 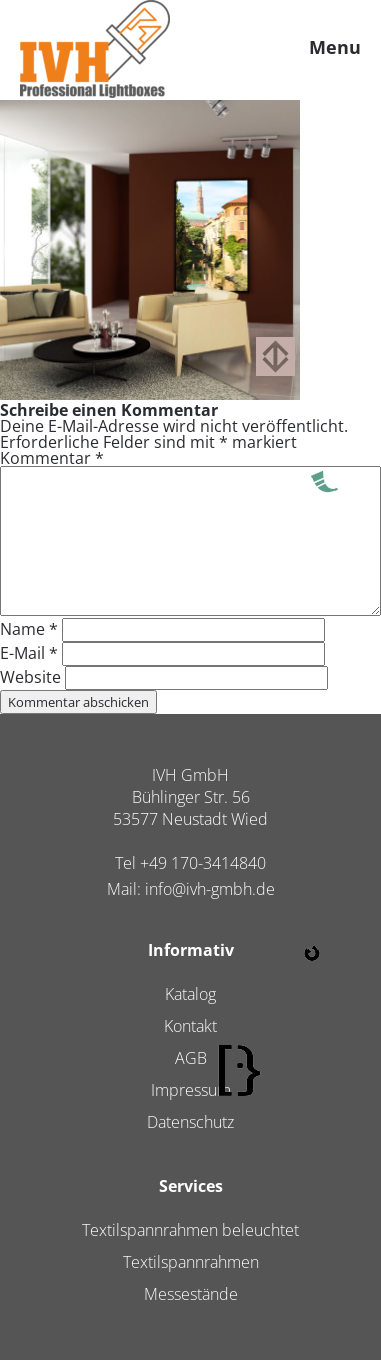 What do you see at coordinates (324, 481) in the screenshot?
I see `Flask web framework logo` at bounding box center [324, 481].